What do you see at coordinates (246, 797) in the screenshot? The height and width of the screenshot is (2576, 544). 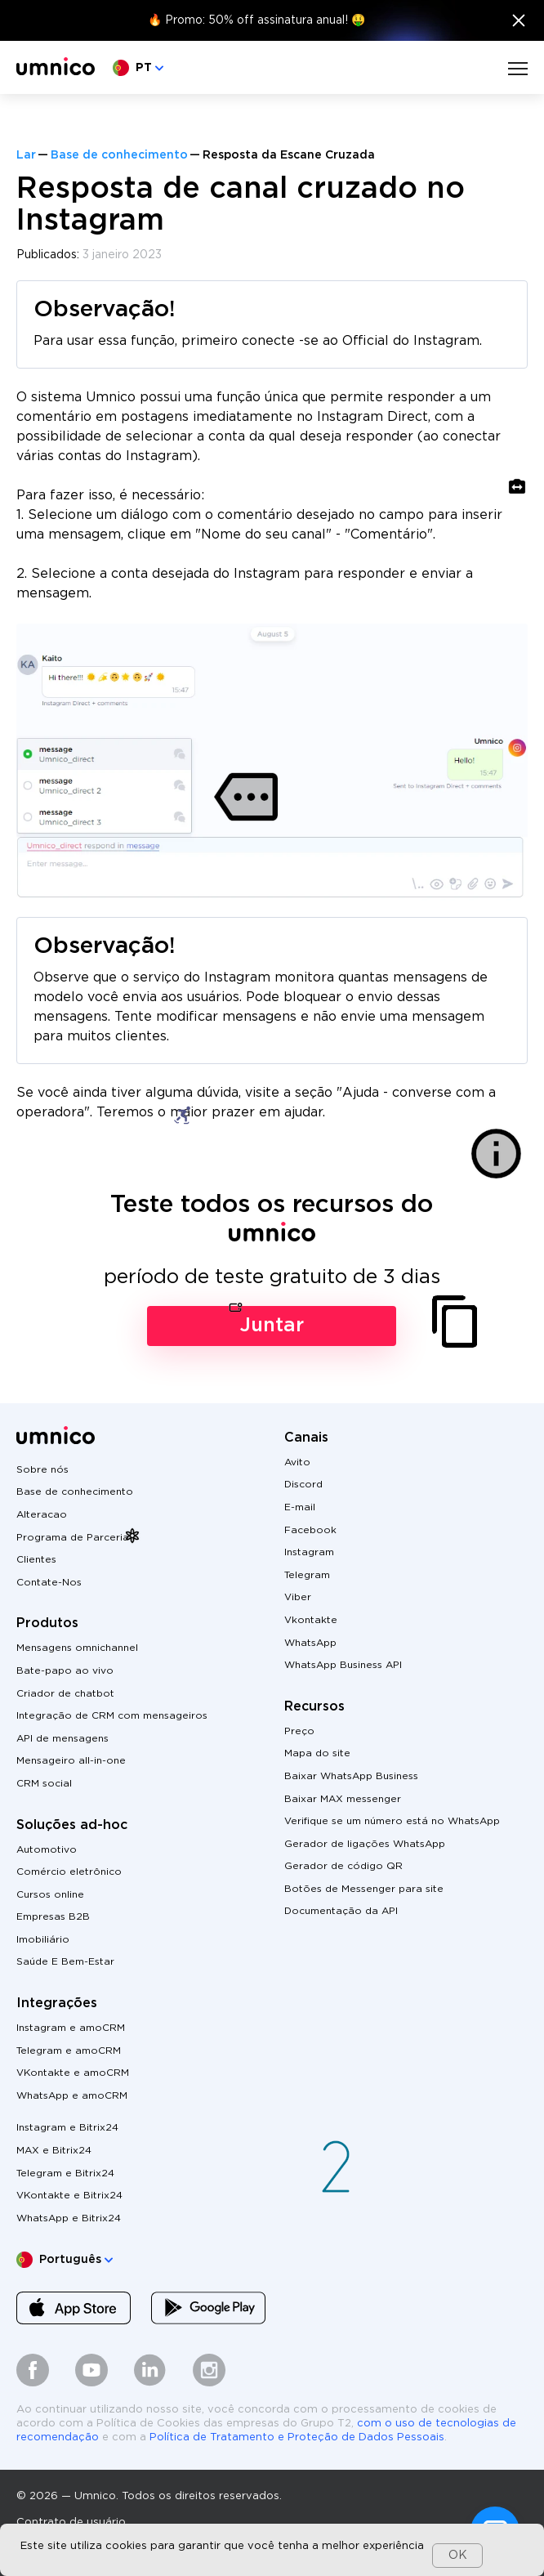 I see `view more notifications` at bounding box center [246, 797].